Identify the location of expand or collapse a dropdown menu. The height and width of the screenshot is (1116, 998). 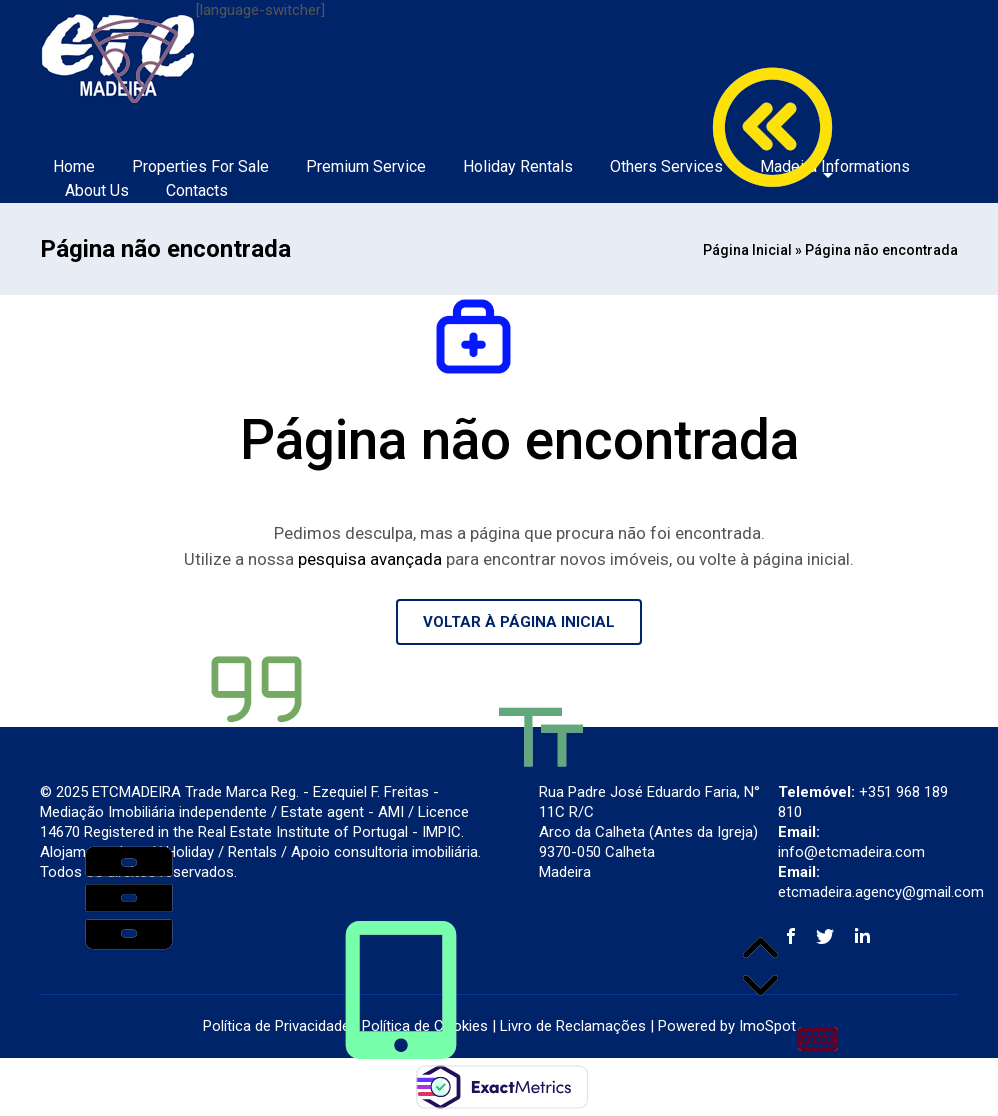
(760, 966).